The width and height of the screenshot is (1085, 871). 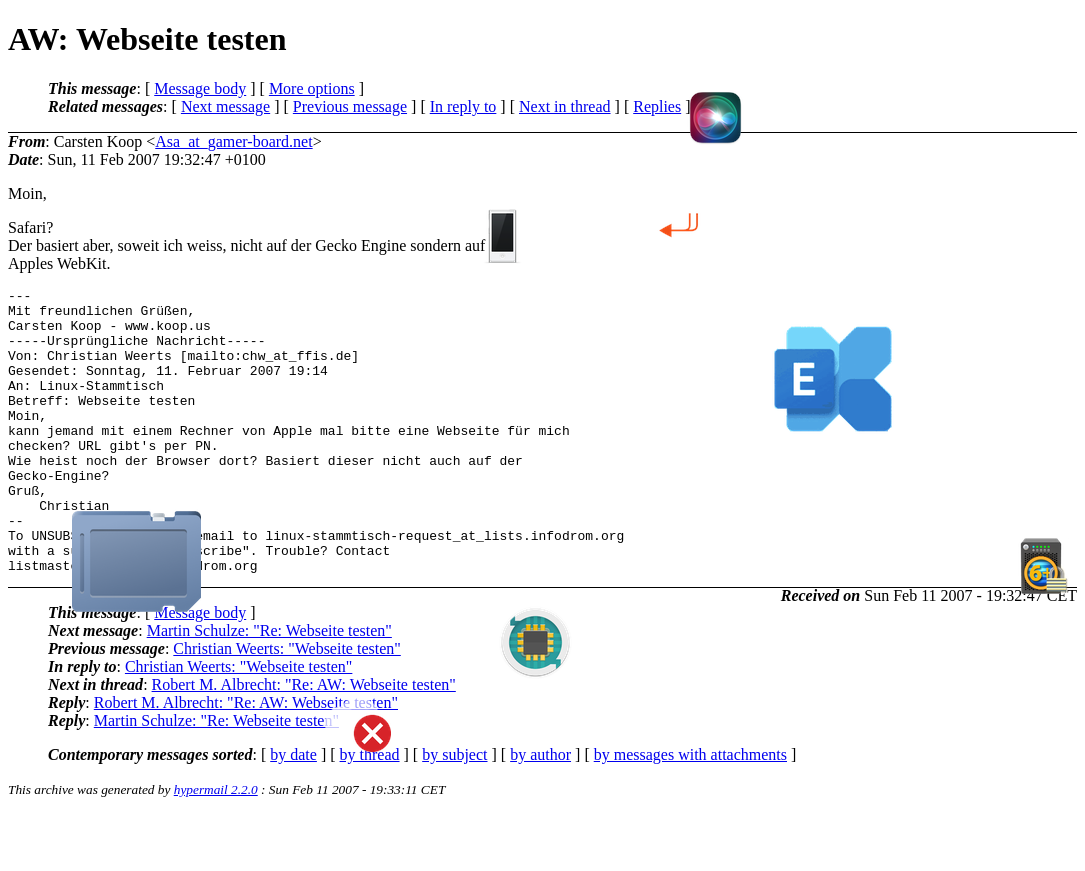 What do you see at coordinates (833, 379) in the screenshot?
I see `open Microsoft Exchange app` at bounding box center [833, 379].